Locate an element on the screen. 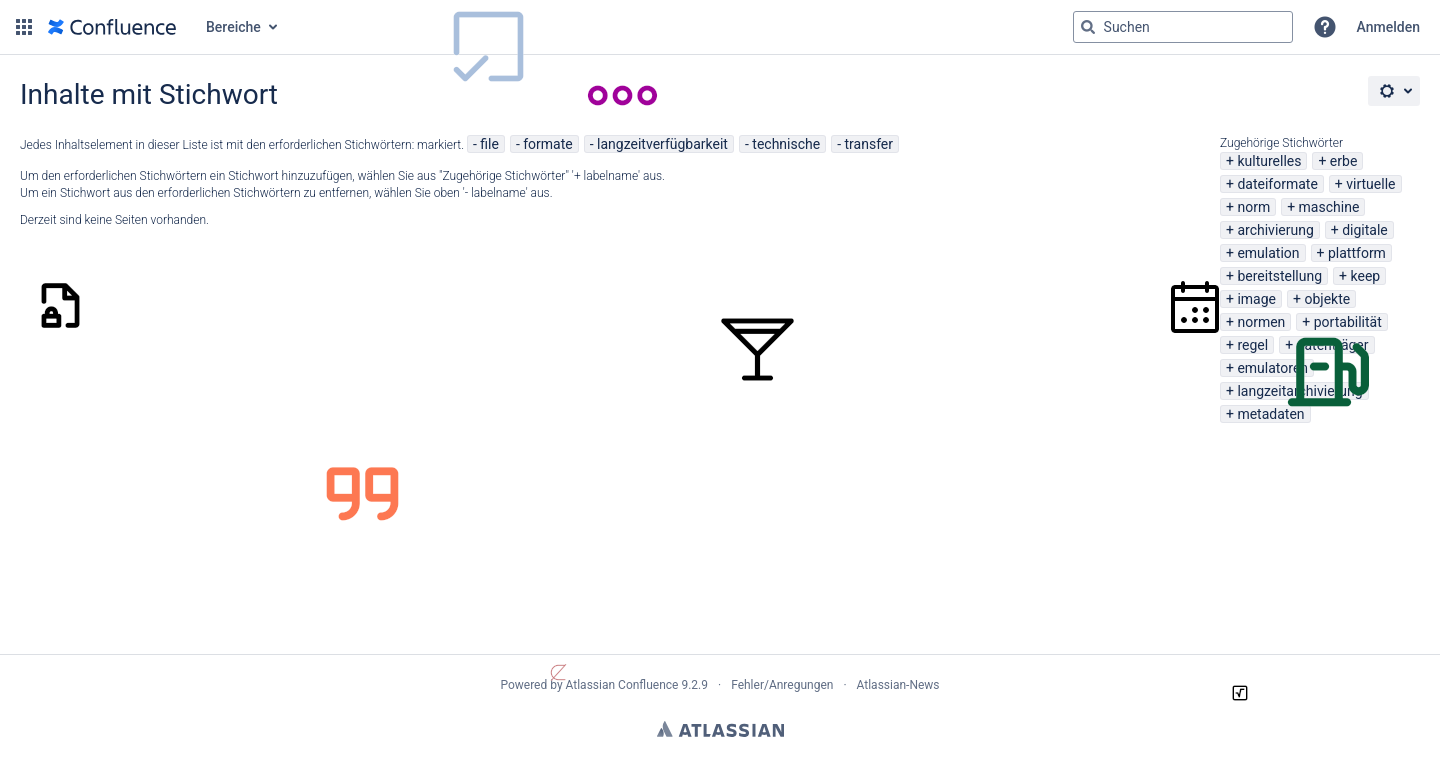 The image size is (1440, 762). view calendar events is located at coordinates (1195, 309).